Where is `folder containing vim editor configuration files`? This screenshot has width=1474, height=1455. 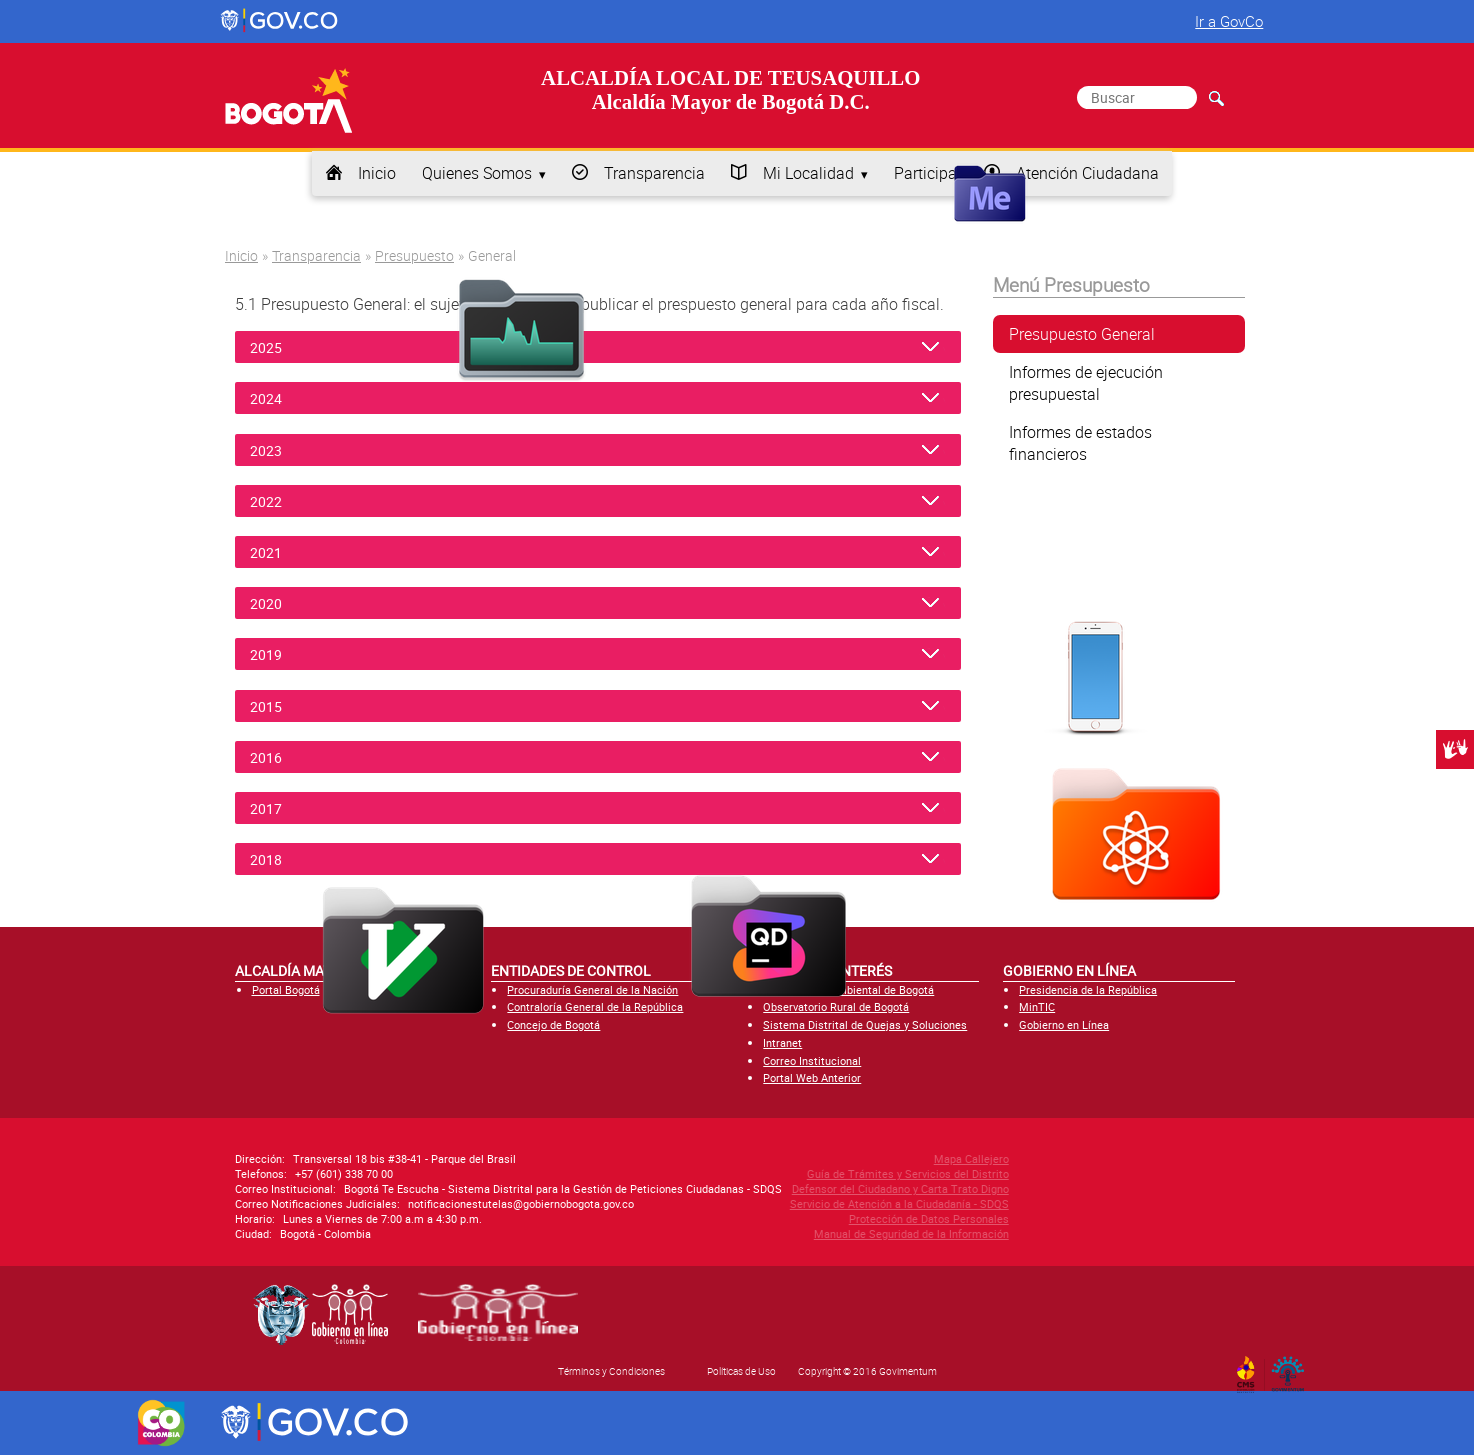 folder containing vim editor configuration files is located at coordinates (402, 954).